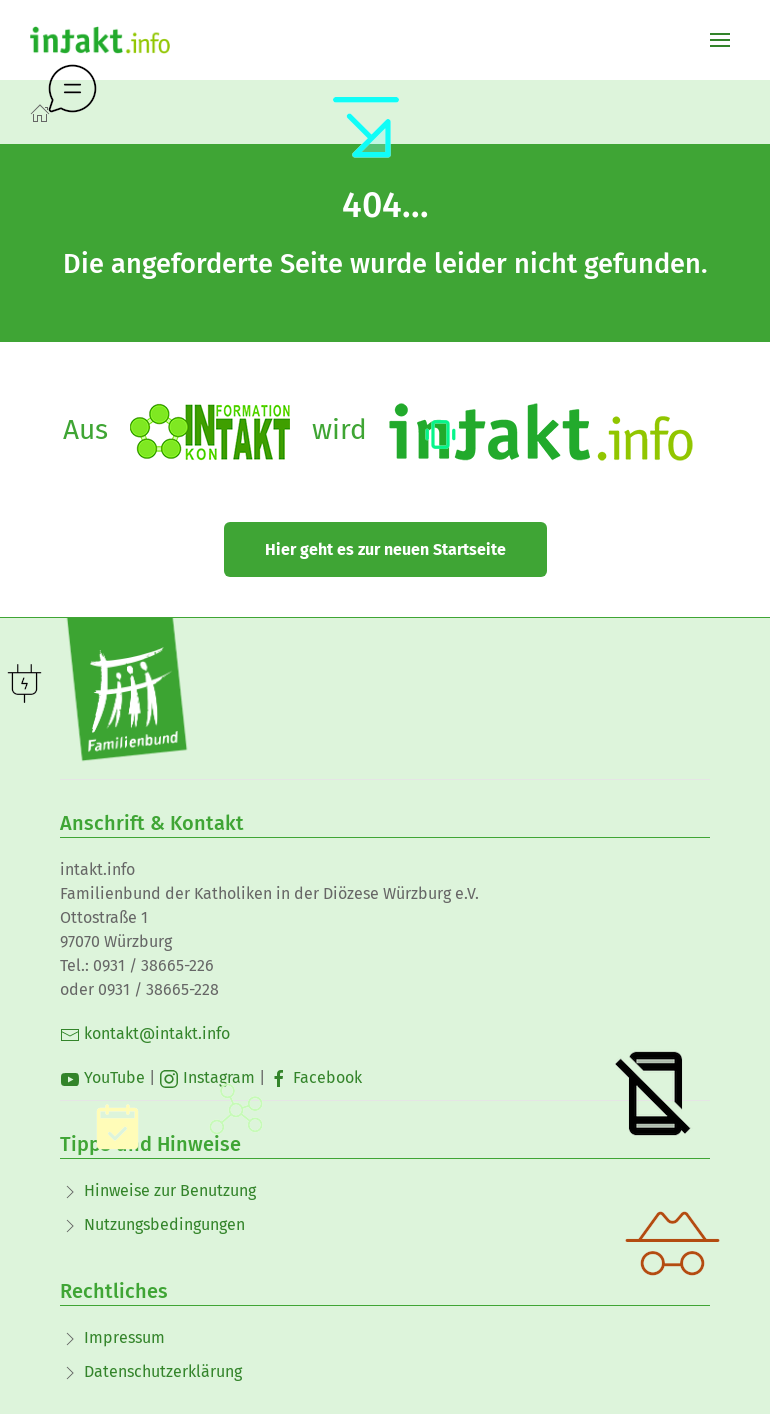  Describe the element at coordinates (72, 88) in the screenshot. I see `open chat or messaging` at that location.